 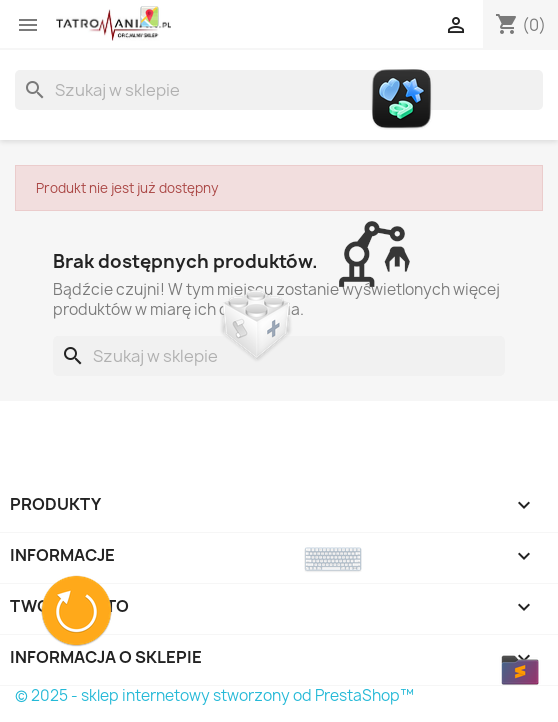 I want to click on open a google earth location file, so click(x=149, y=16).